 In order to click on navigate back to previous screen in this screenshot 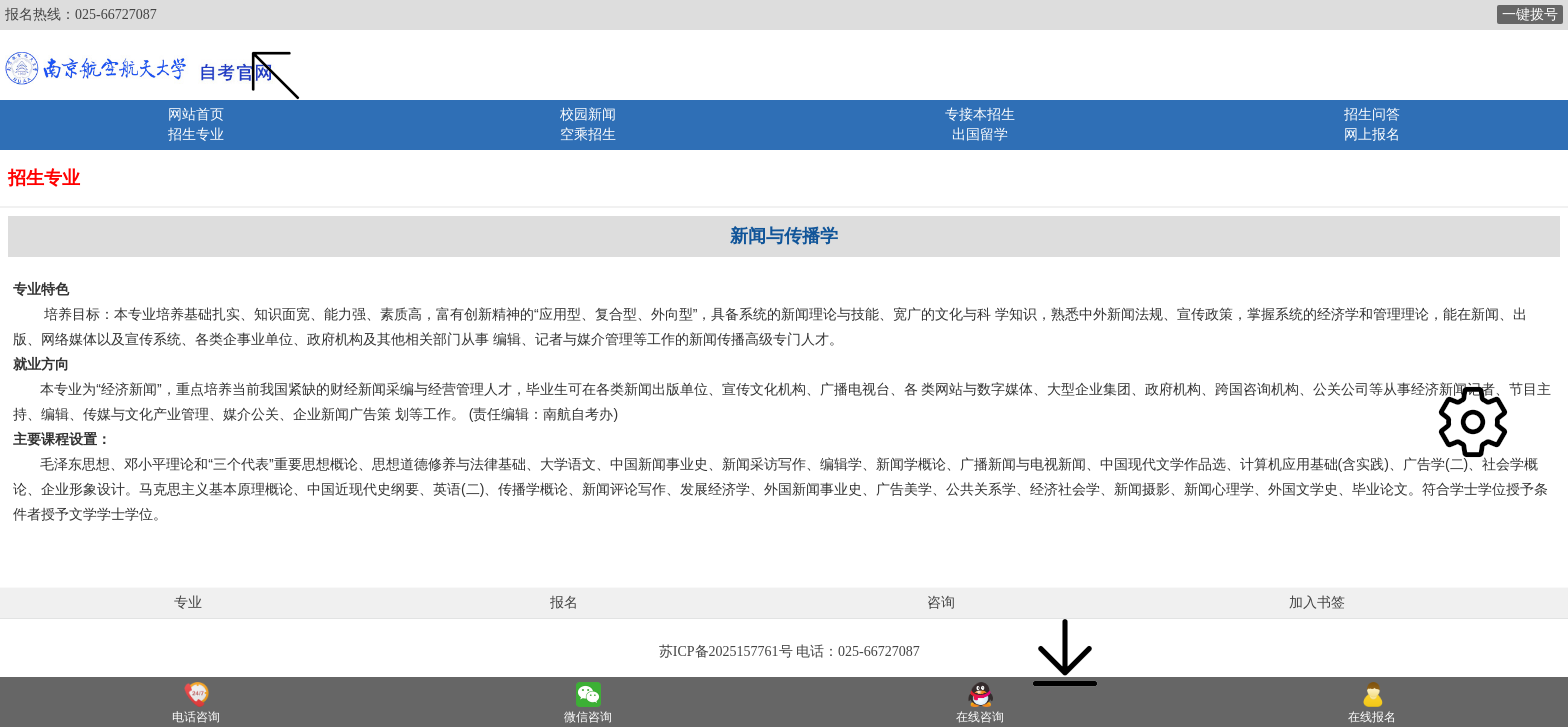, I will do `click(275, 75)`.